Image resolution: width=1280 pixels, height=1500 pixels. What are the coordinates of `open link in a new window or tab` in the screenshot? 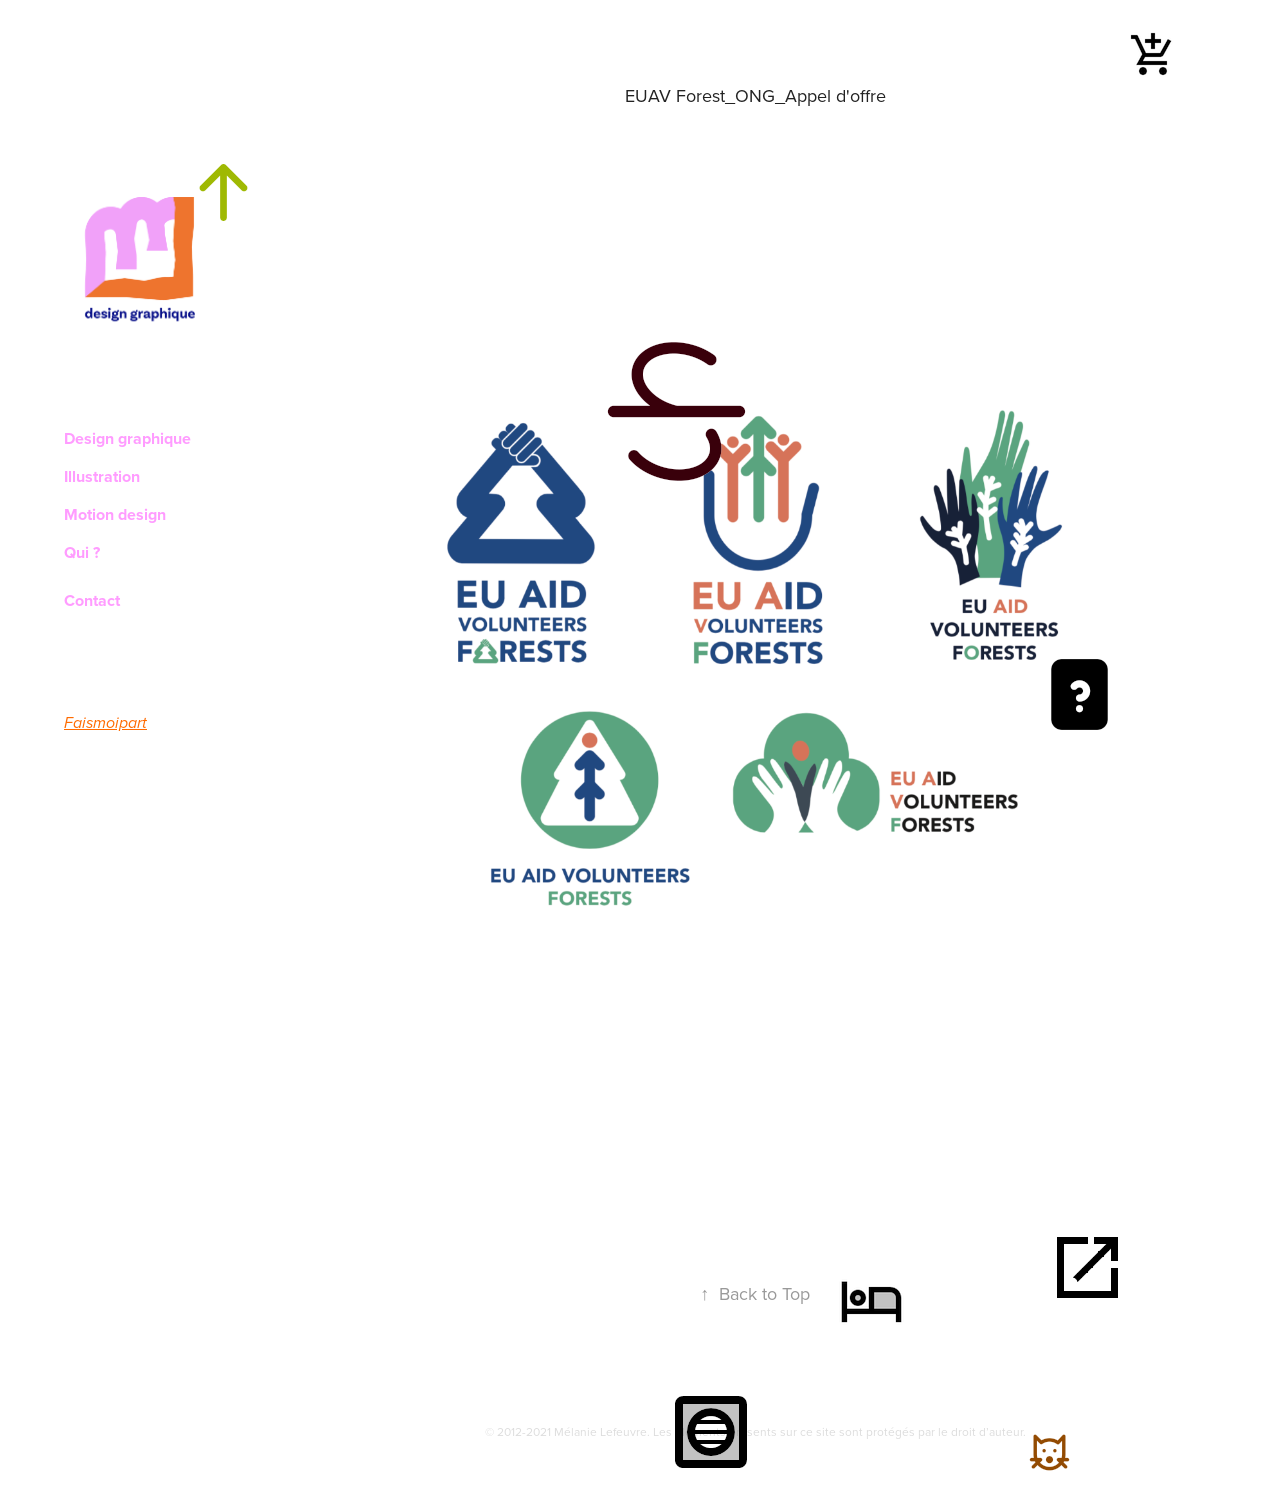 It's located at (1087, 1267).